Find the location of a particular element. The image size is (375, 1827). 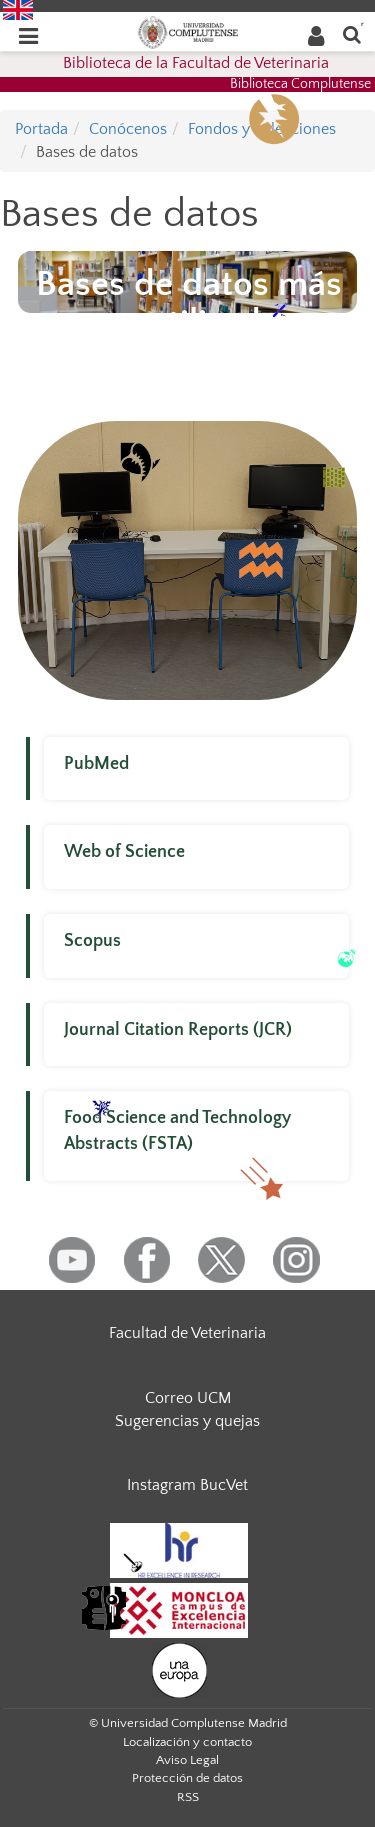

aquarius zodiac sign indicator is located at coordinates (261, 560).